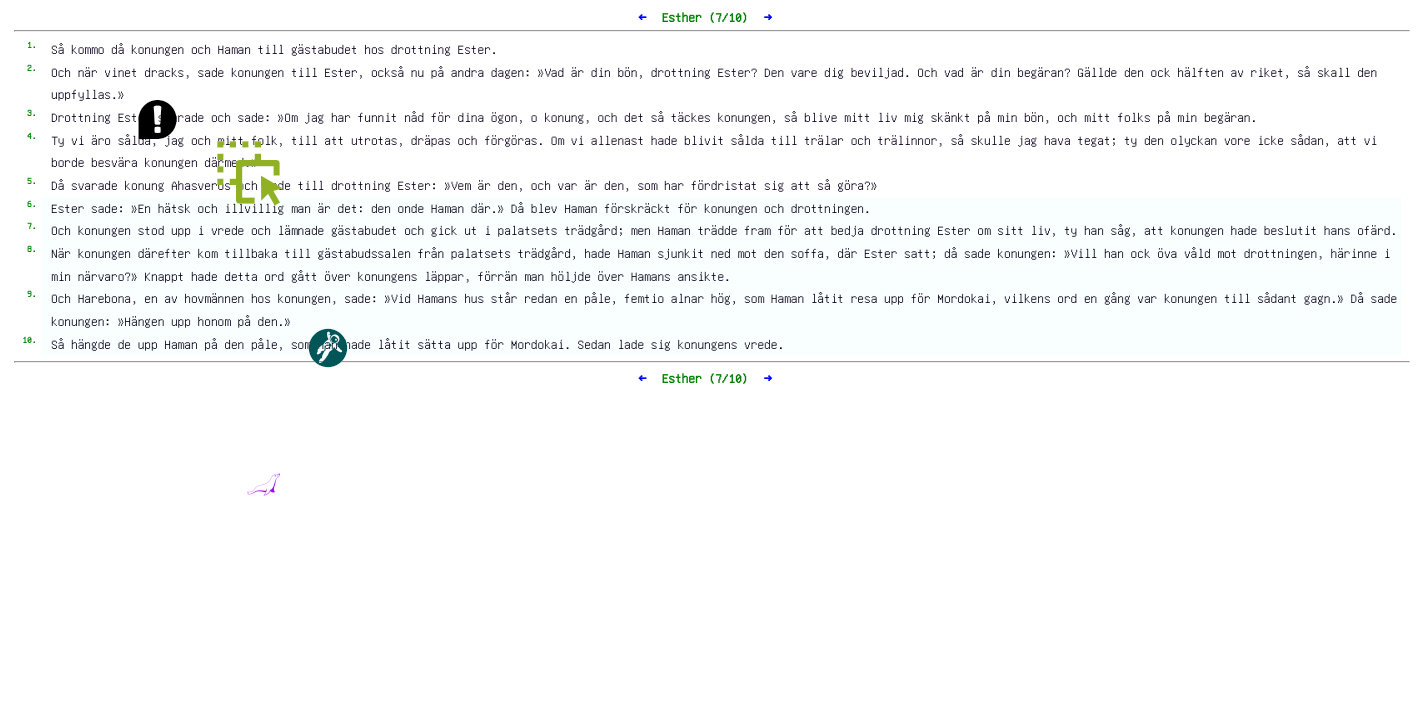 The width and height of the screenshot is (1424, 720). I want to click on check service outage status on Downdetector, so click(157, 119).